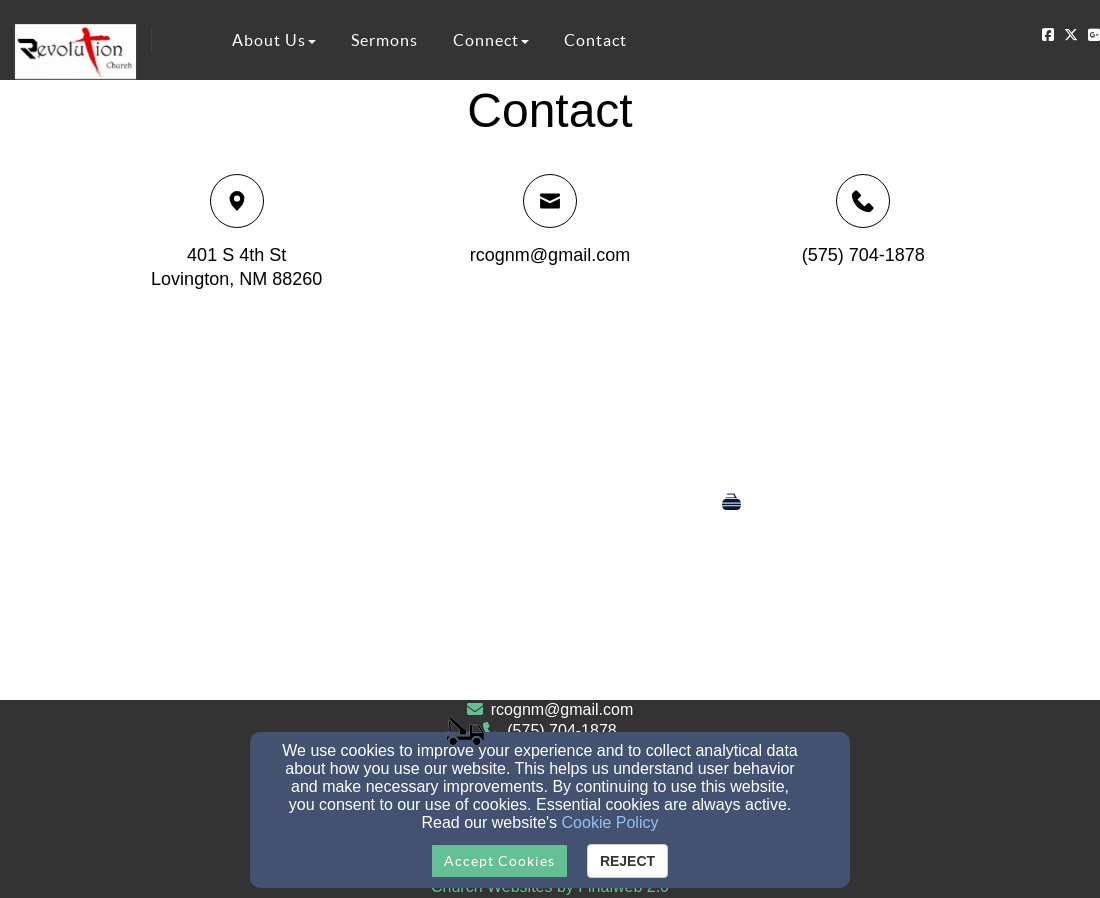  What do you see at coordinates (731, 500) in the screenshot?
I see `access curling game or sports content` at bounding box center [731, 500].